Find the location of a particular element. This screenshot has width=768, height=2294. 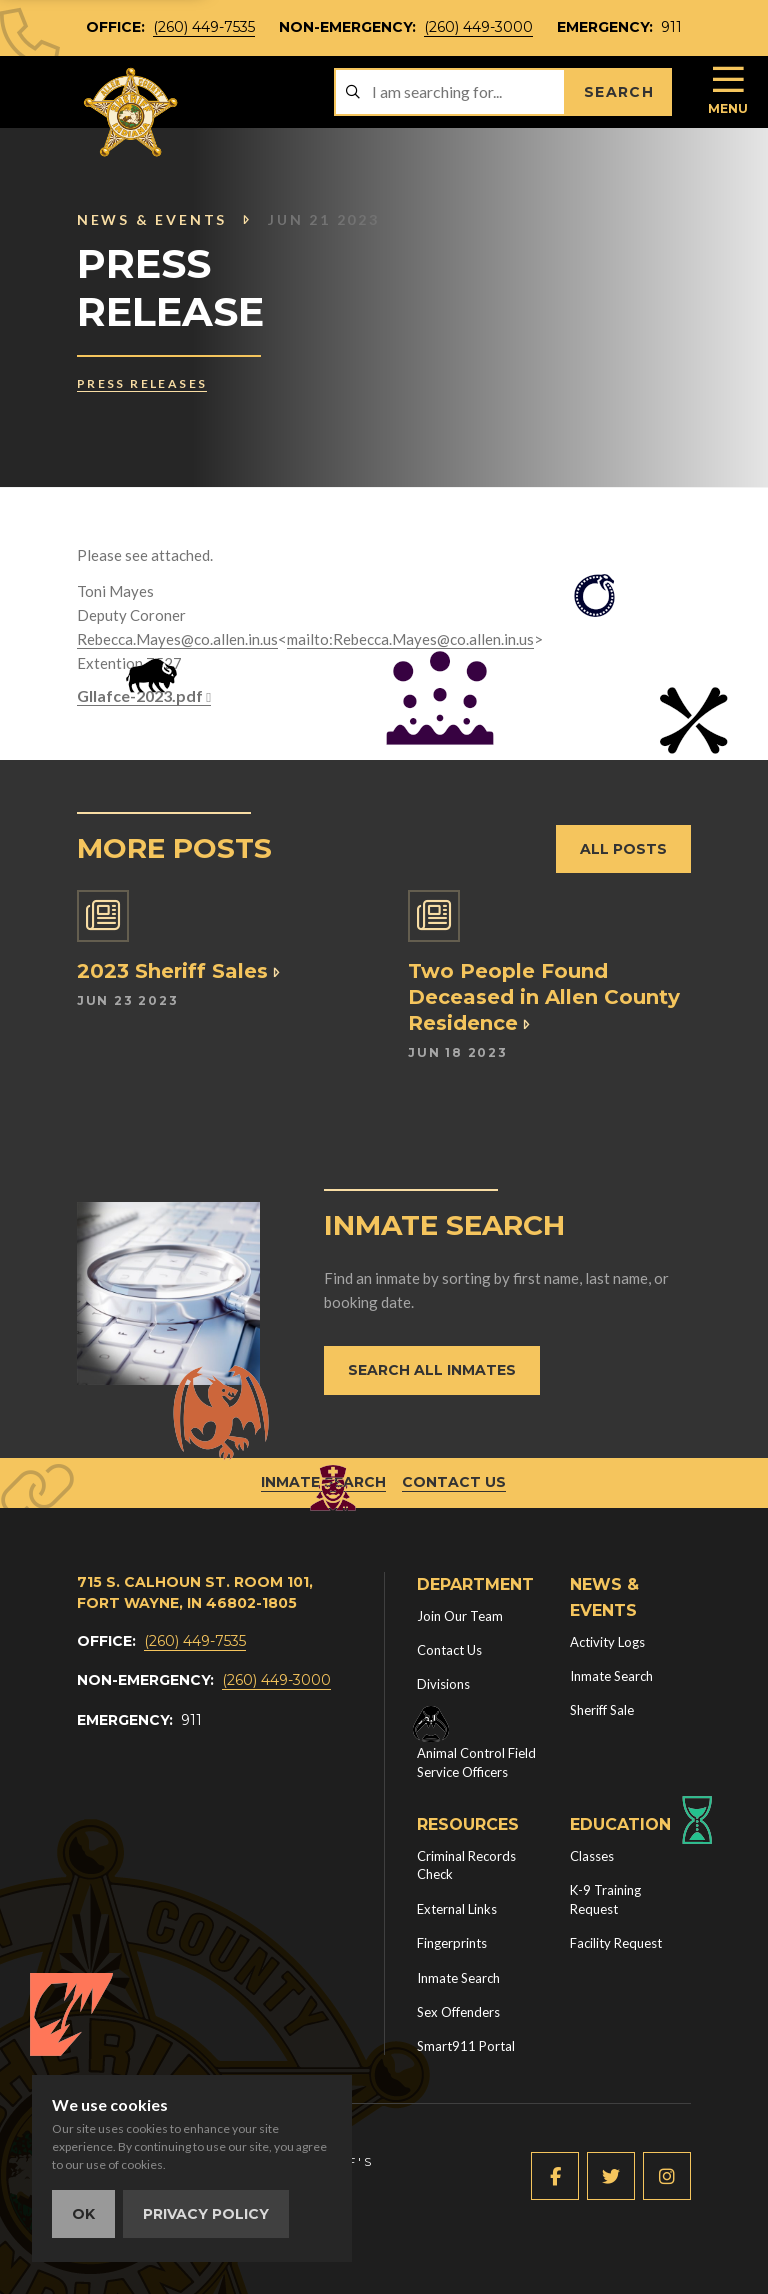

indicates danger or deadly hazard in game is located at coordinates (693, 720).